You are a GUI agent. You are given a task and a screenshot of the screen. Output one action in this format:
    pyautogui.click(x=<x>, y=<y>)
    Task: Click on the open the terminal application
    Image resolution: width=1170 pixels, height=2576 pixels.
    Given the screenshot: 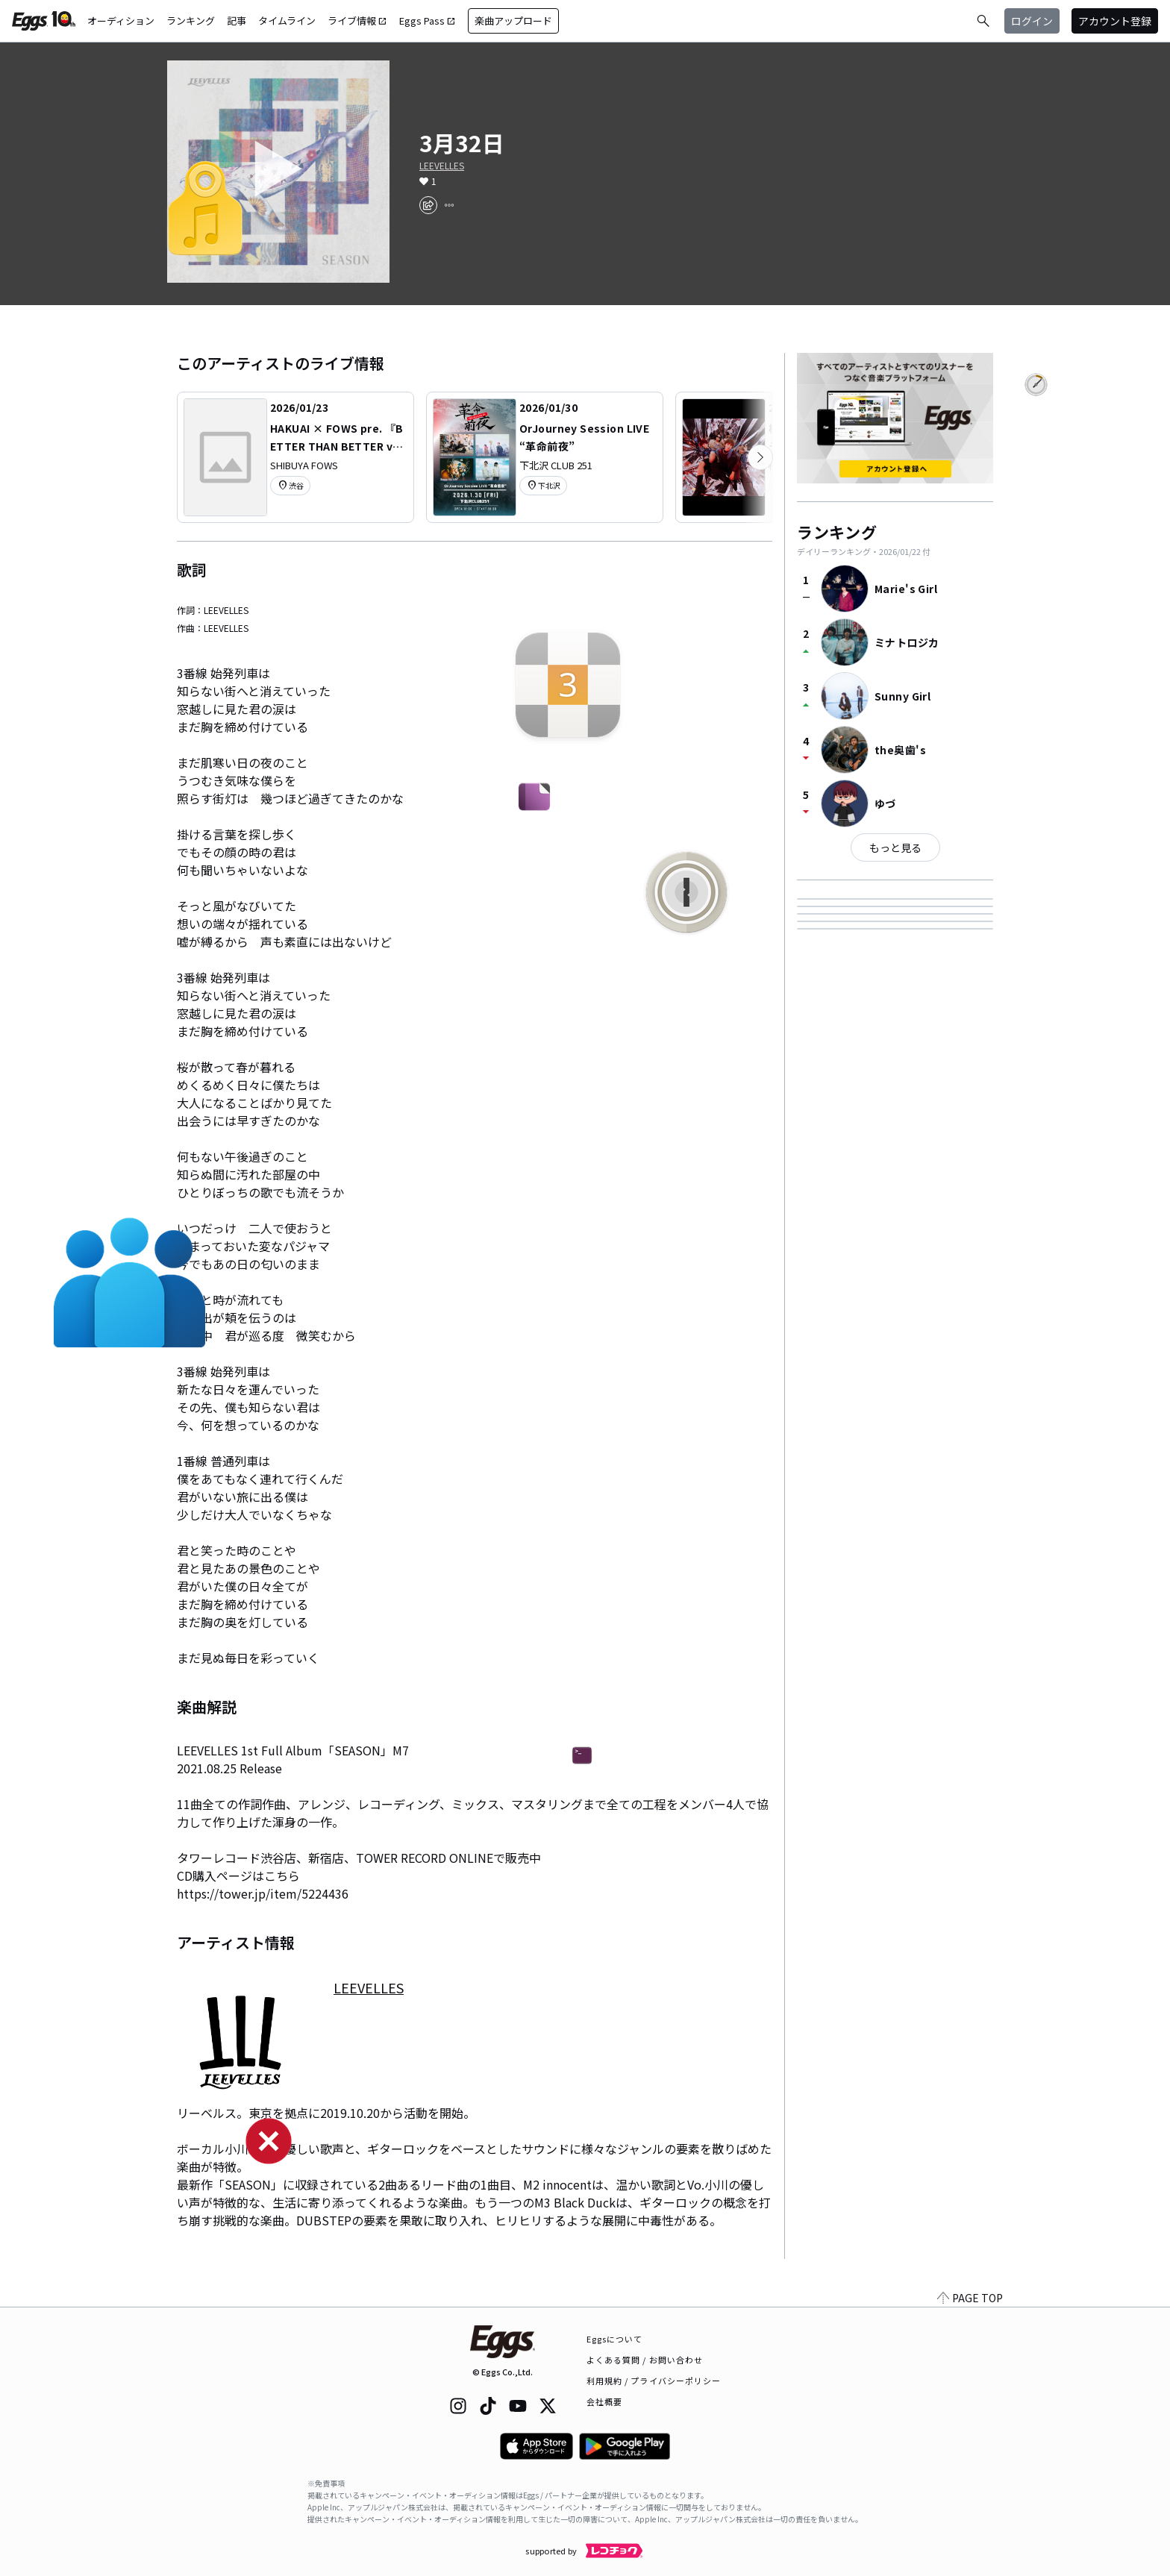 What is the action you would take?
    pyautogui.click(x=582, y=1755)
    